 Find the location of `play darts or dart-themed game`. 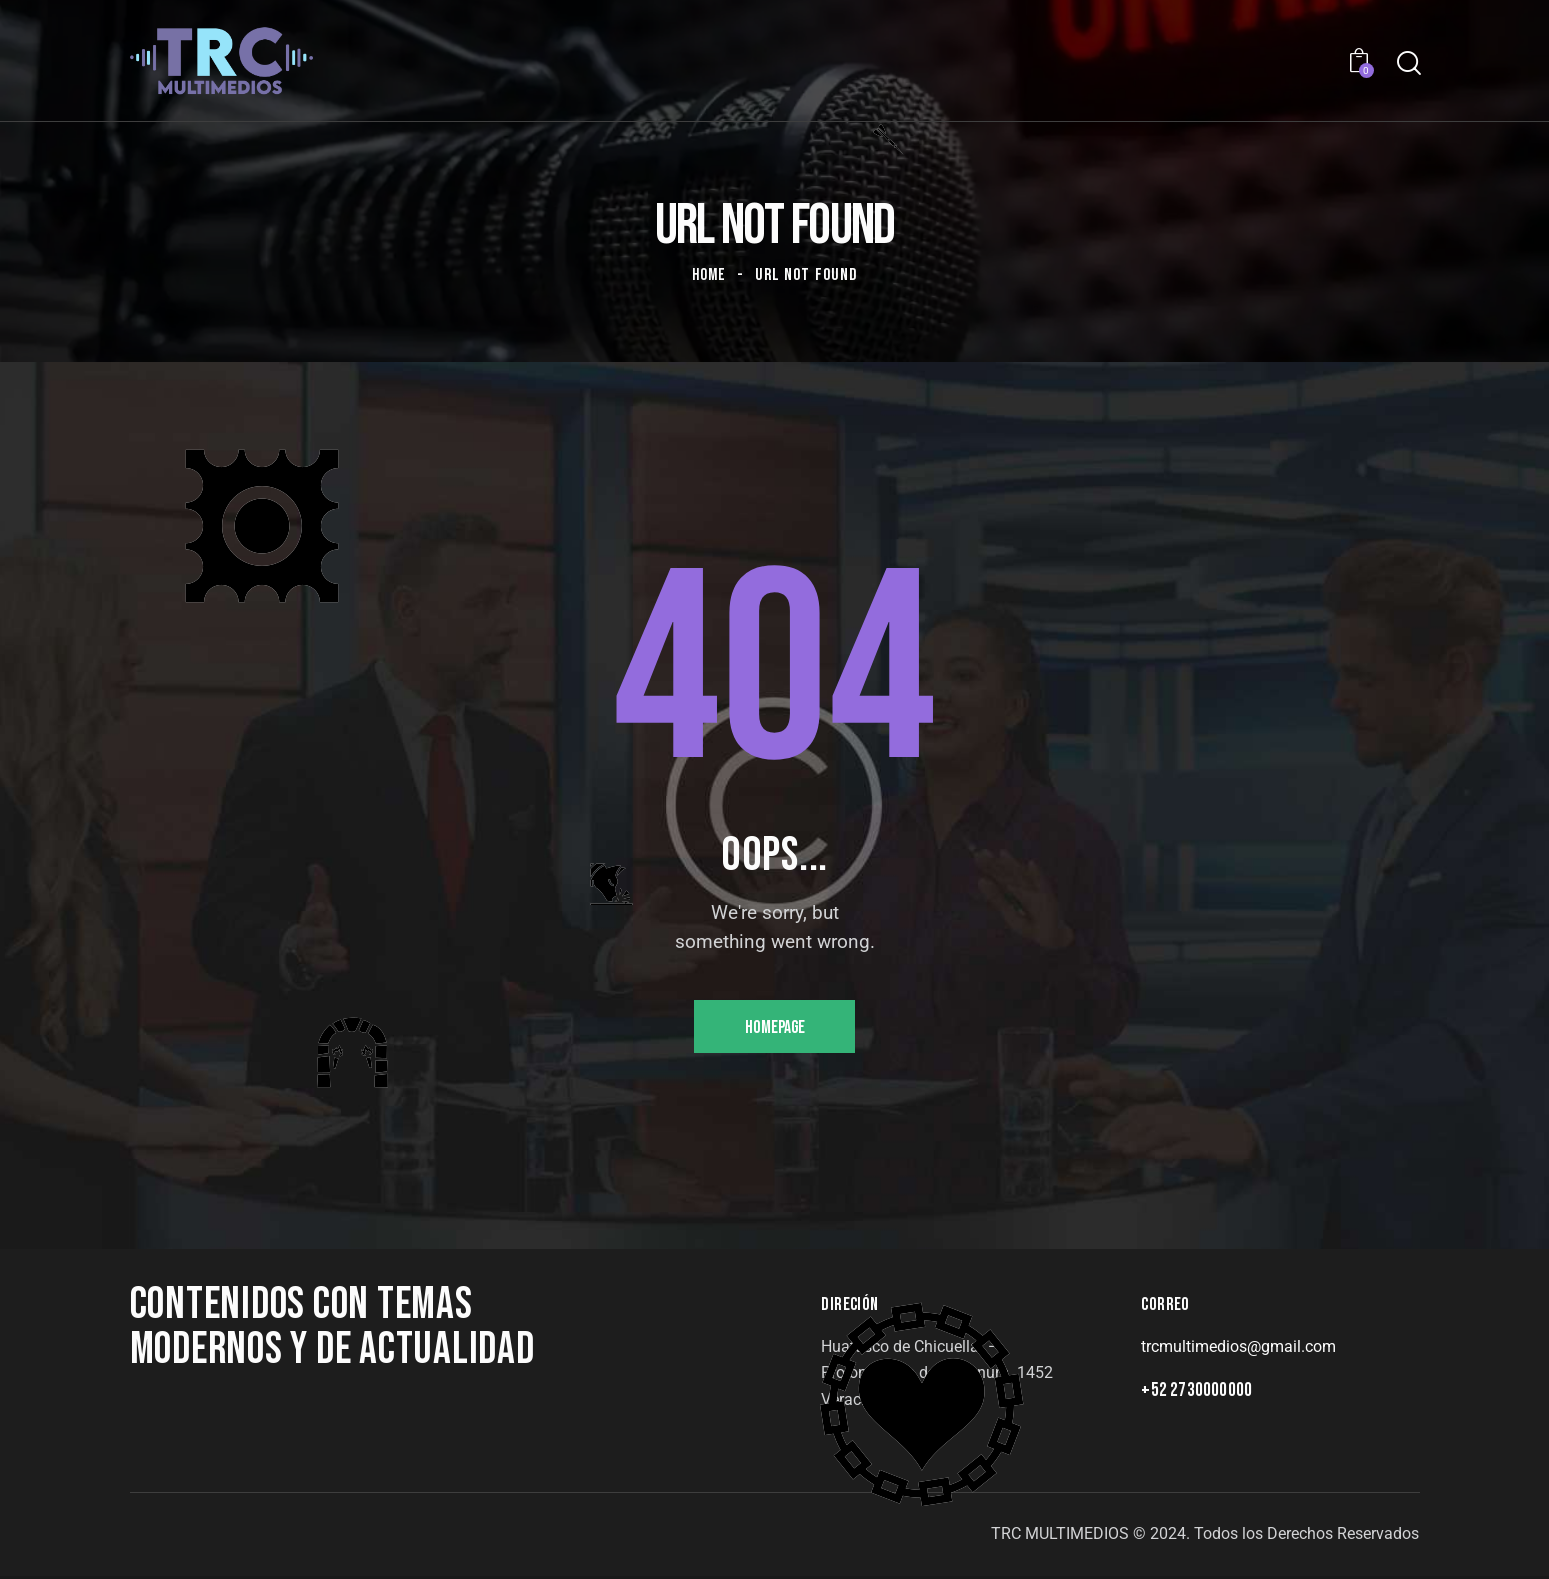

play darts or dart-themed game is located at coordinates (888, 139).